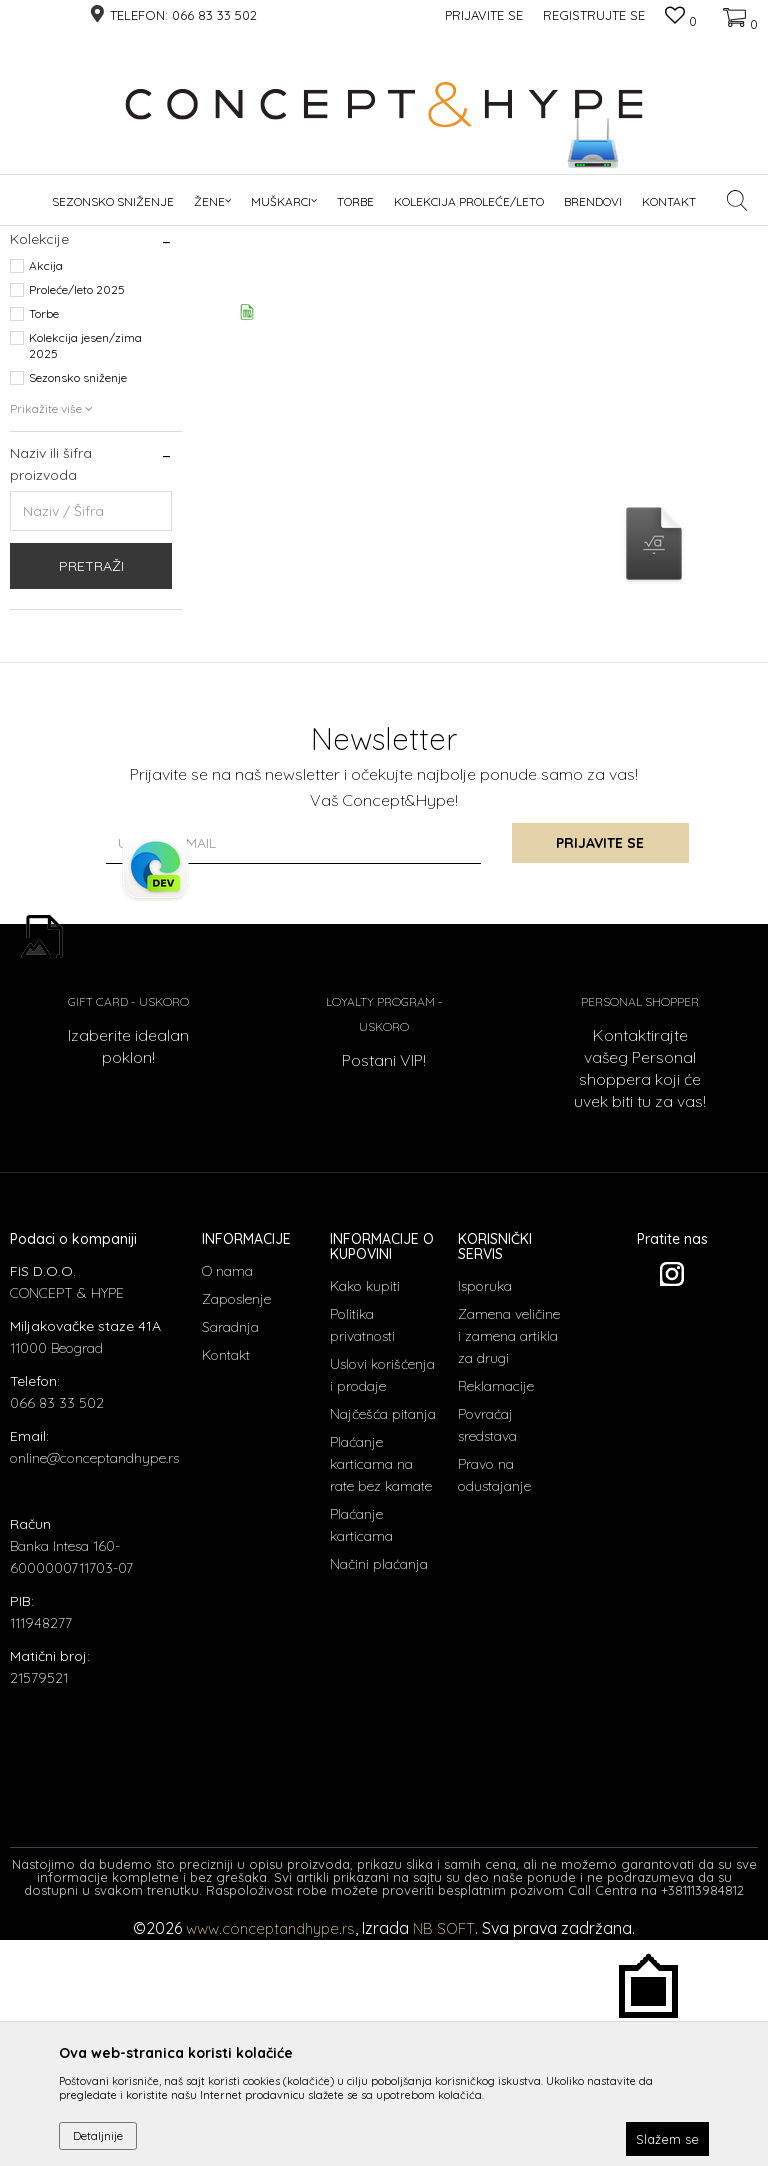 Image resolution: width=768 pixels, height=2166 pixels. Describe the element at coordinates (654, 545) in the screenshot. I see `opendocument formula template file` at that location.